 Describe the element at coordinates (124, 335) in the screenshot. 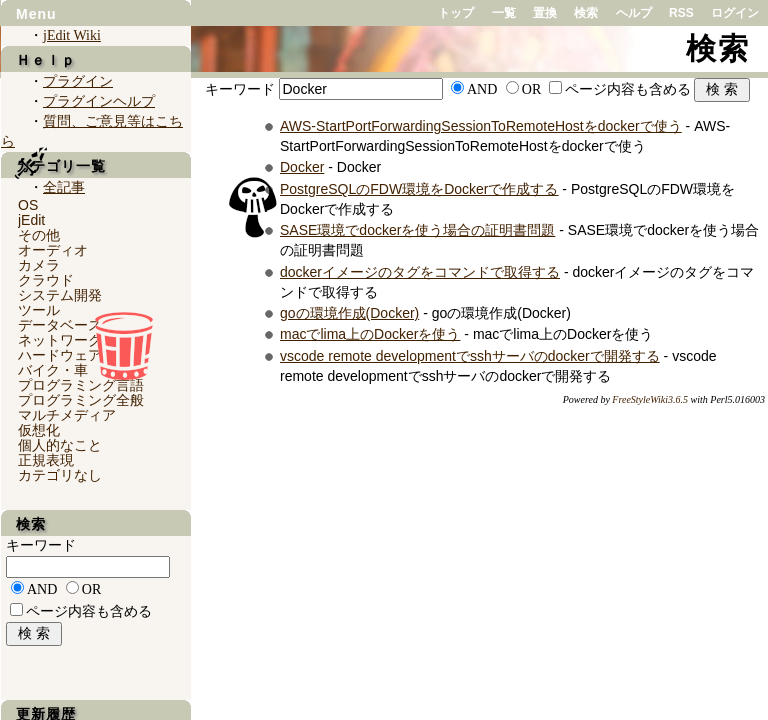

I see `indicates a full inventory or storage container` at that location.